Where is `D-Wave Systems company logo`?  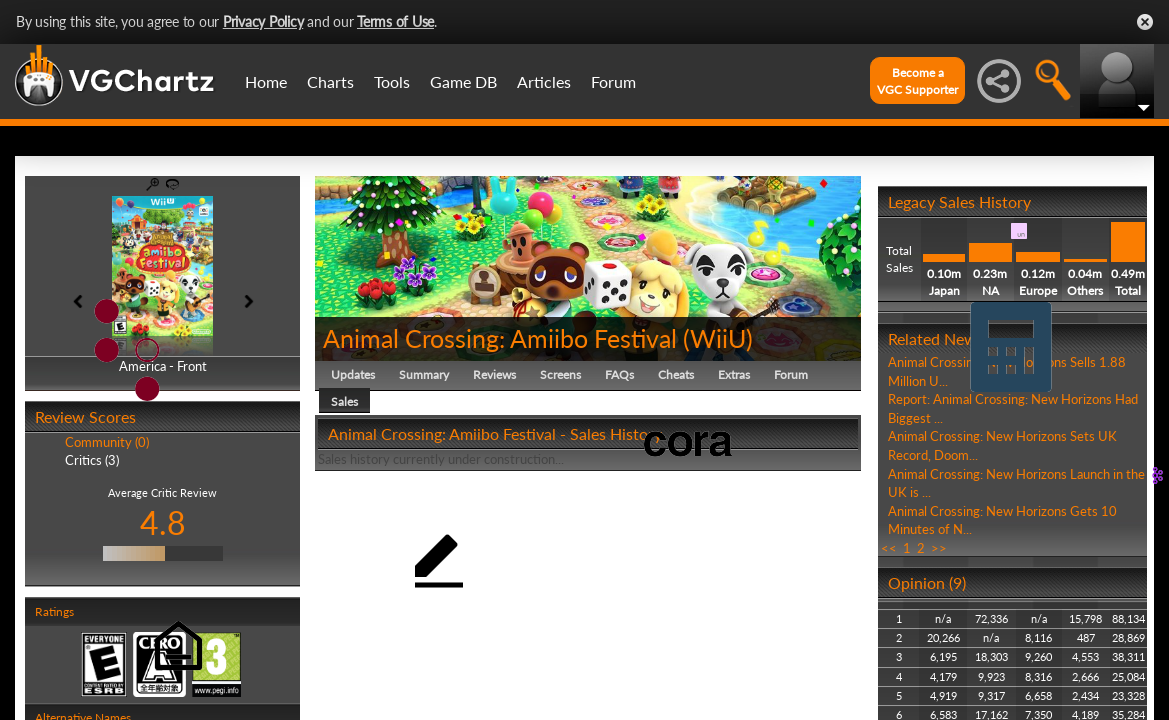 D-Wave Systems company logo is located at coordinates (127, 350).